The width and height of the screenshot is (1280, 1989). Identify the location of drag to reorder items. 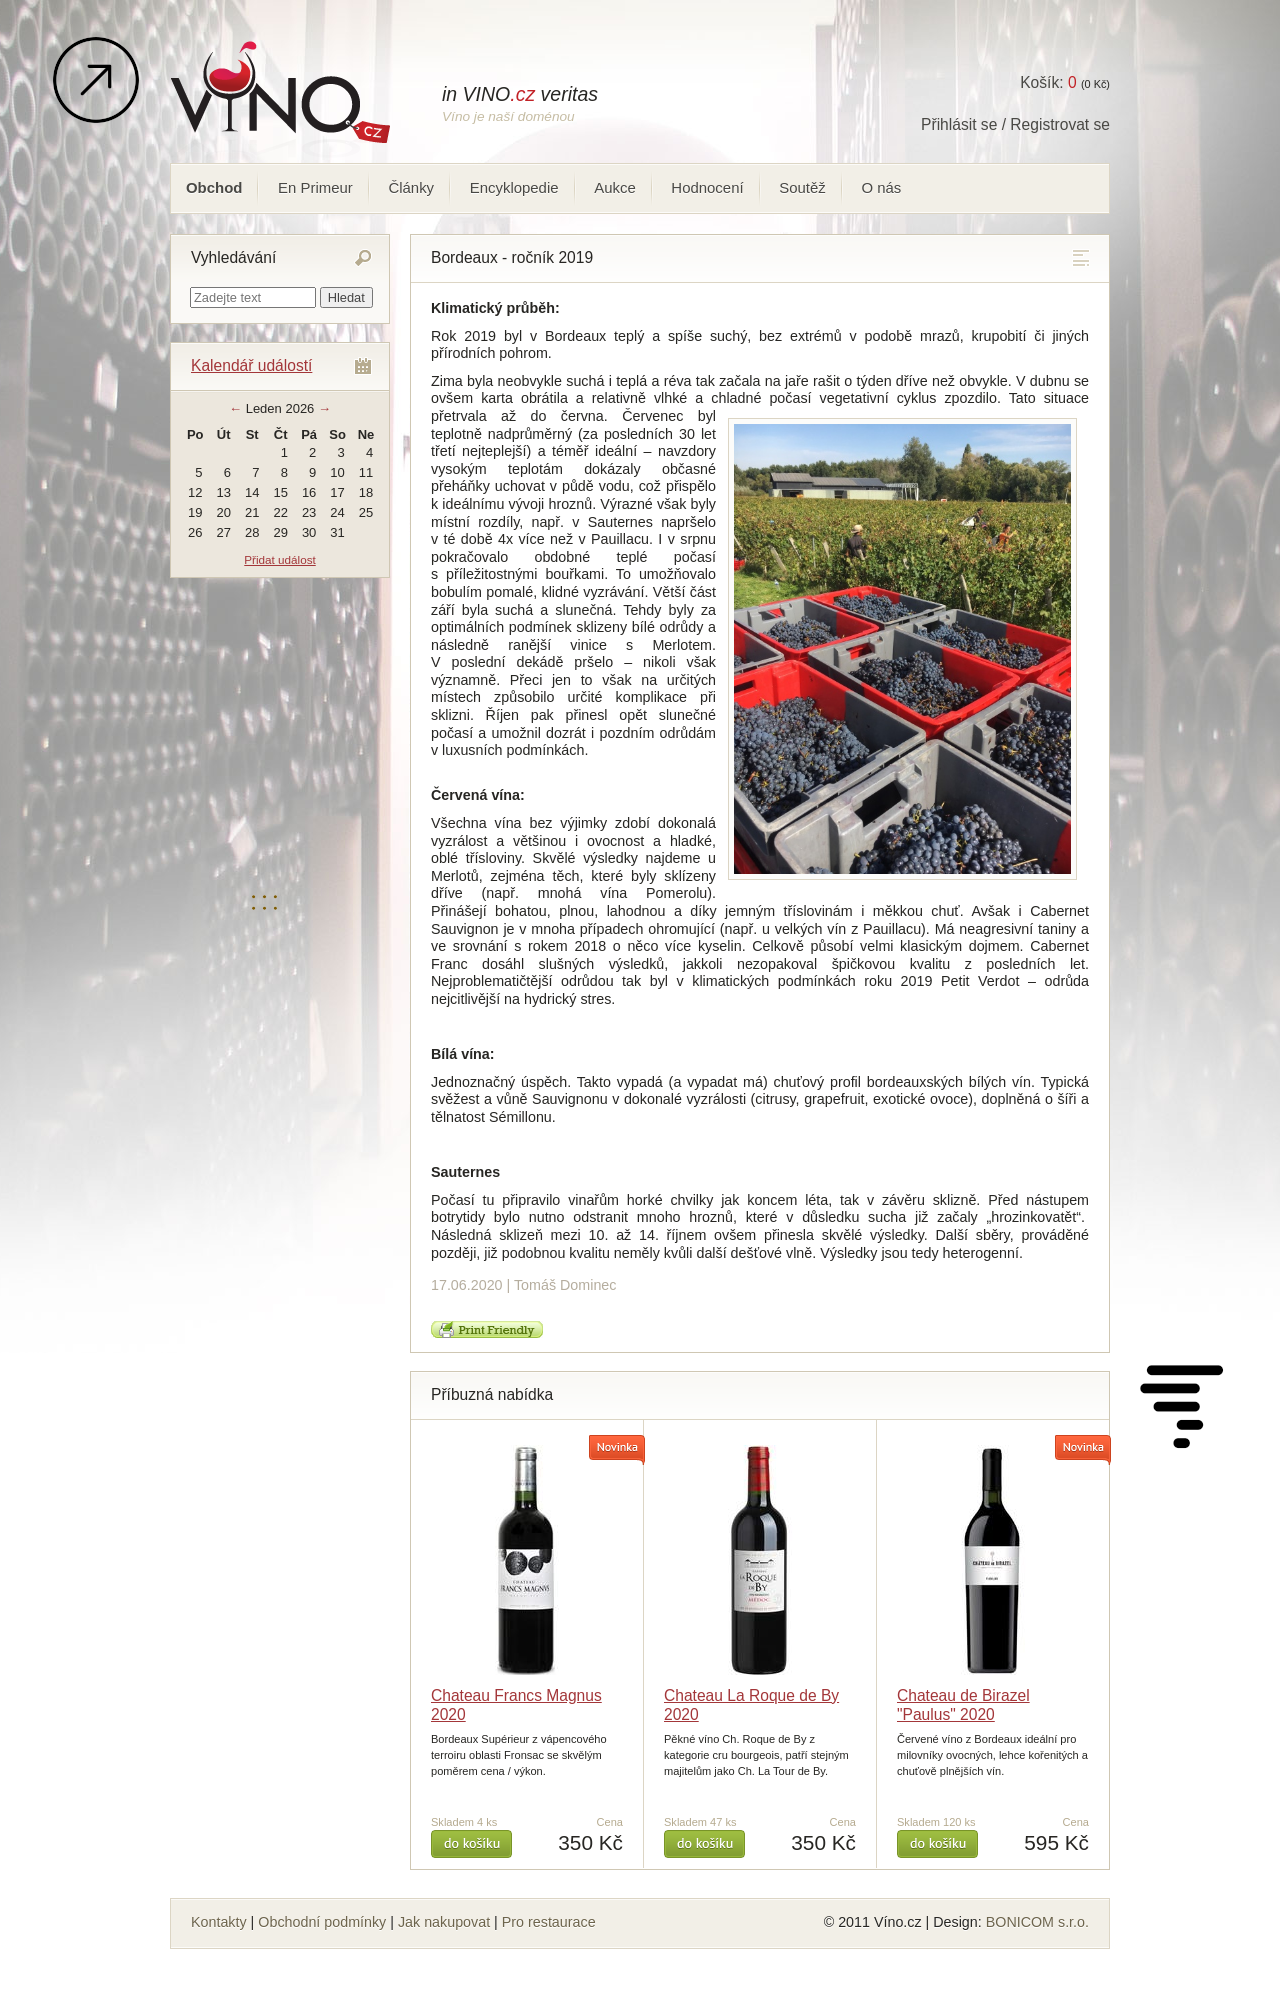
(264, 902).